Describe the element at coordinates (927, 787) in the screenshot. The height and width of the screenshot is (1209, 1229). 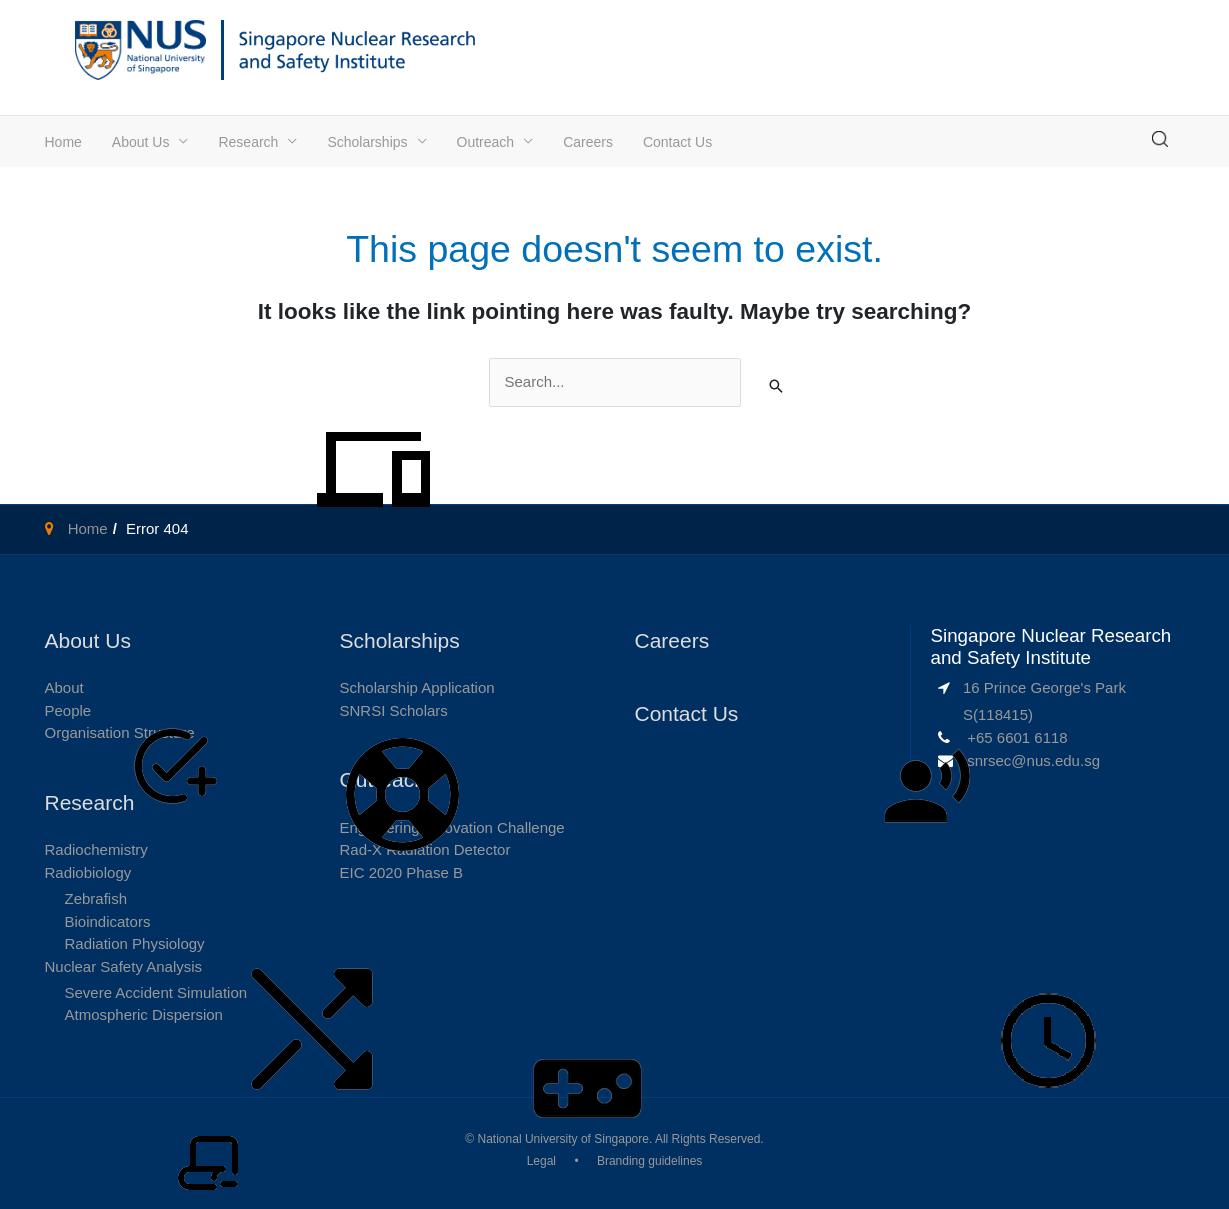
I see `activate voice recording or speech input` at that location.